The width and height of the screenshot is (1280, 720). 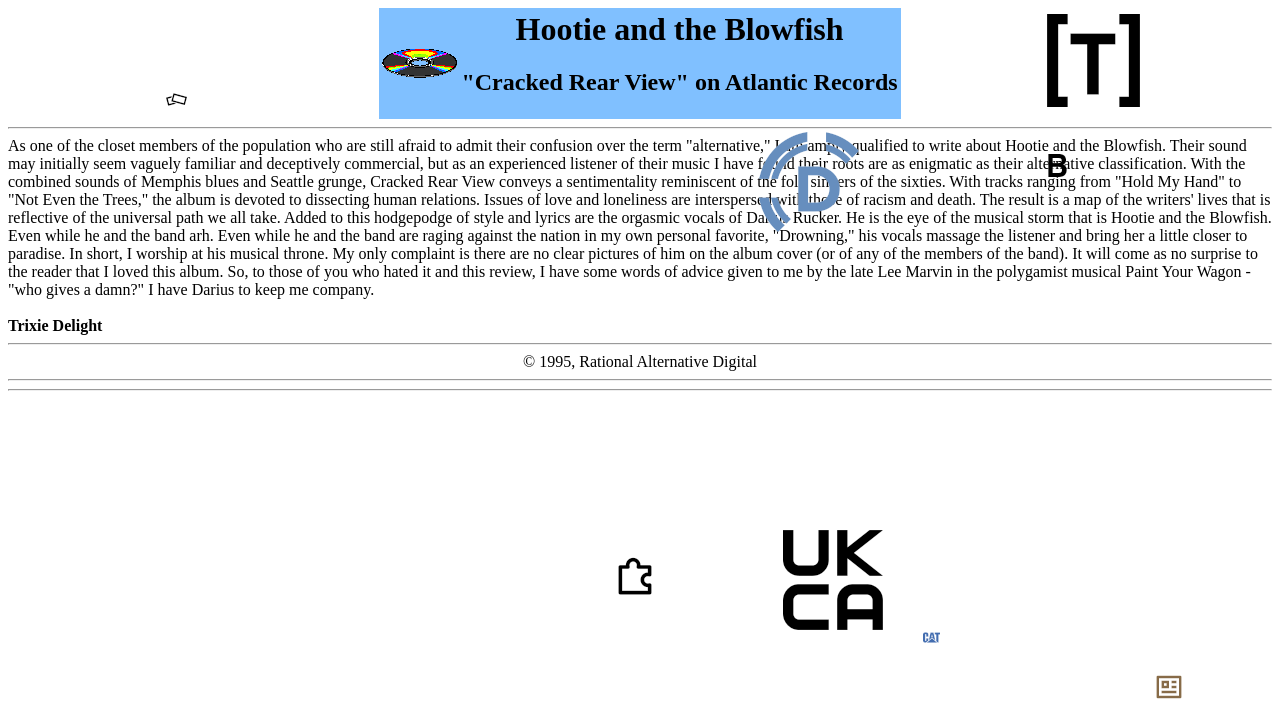 I want to click on barmenia insurance company logo, so click(x=1057, y=165).